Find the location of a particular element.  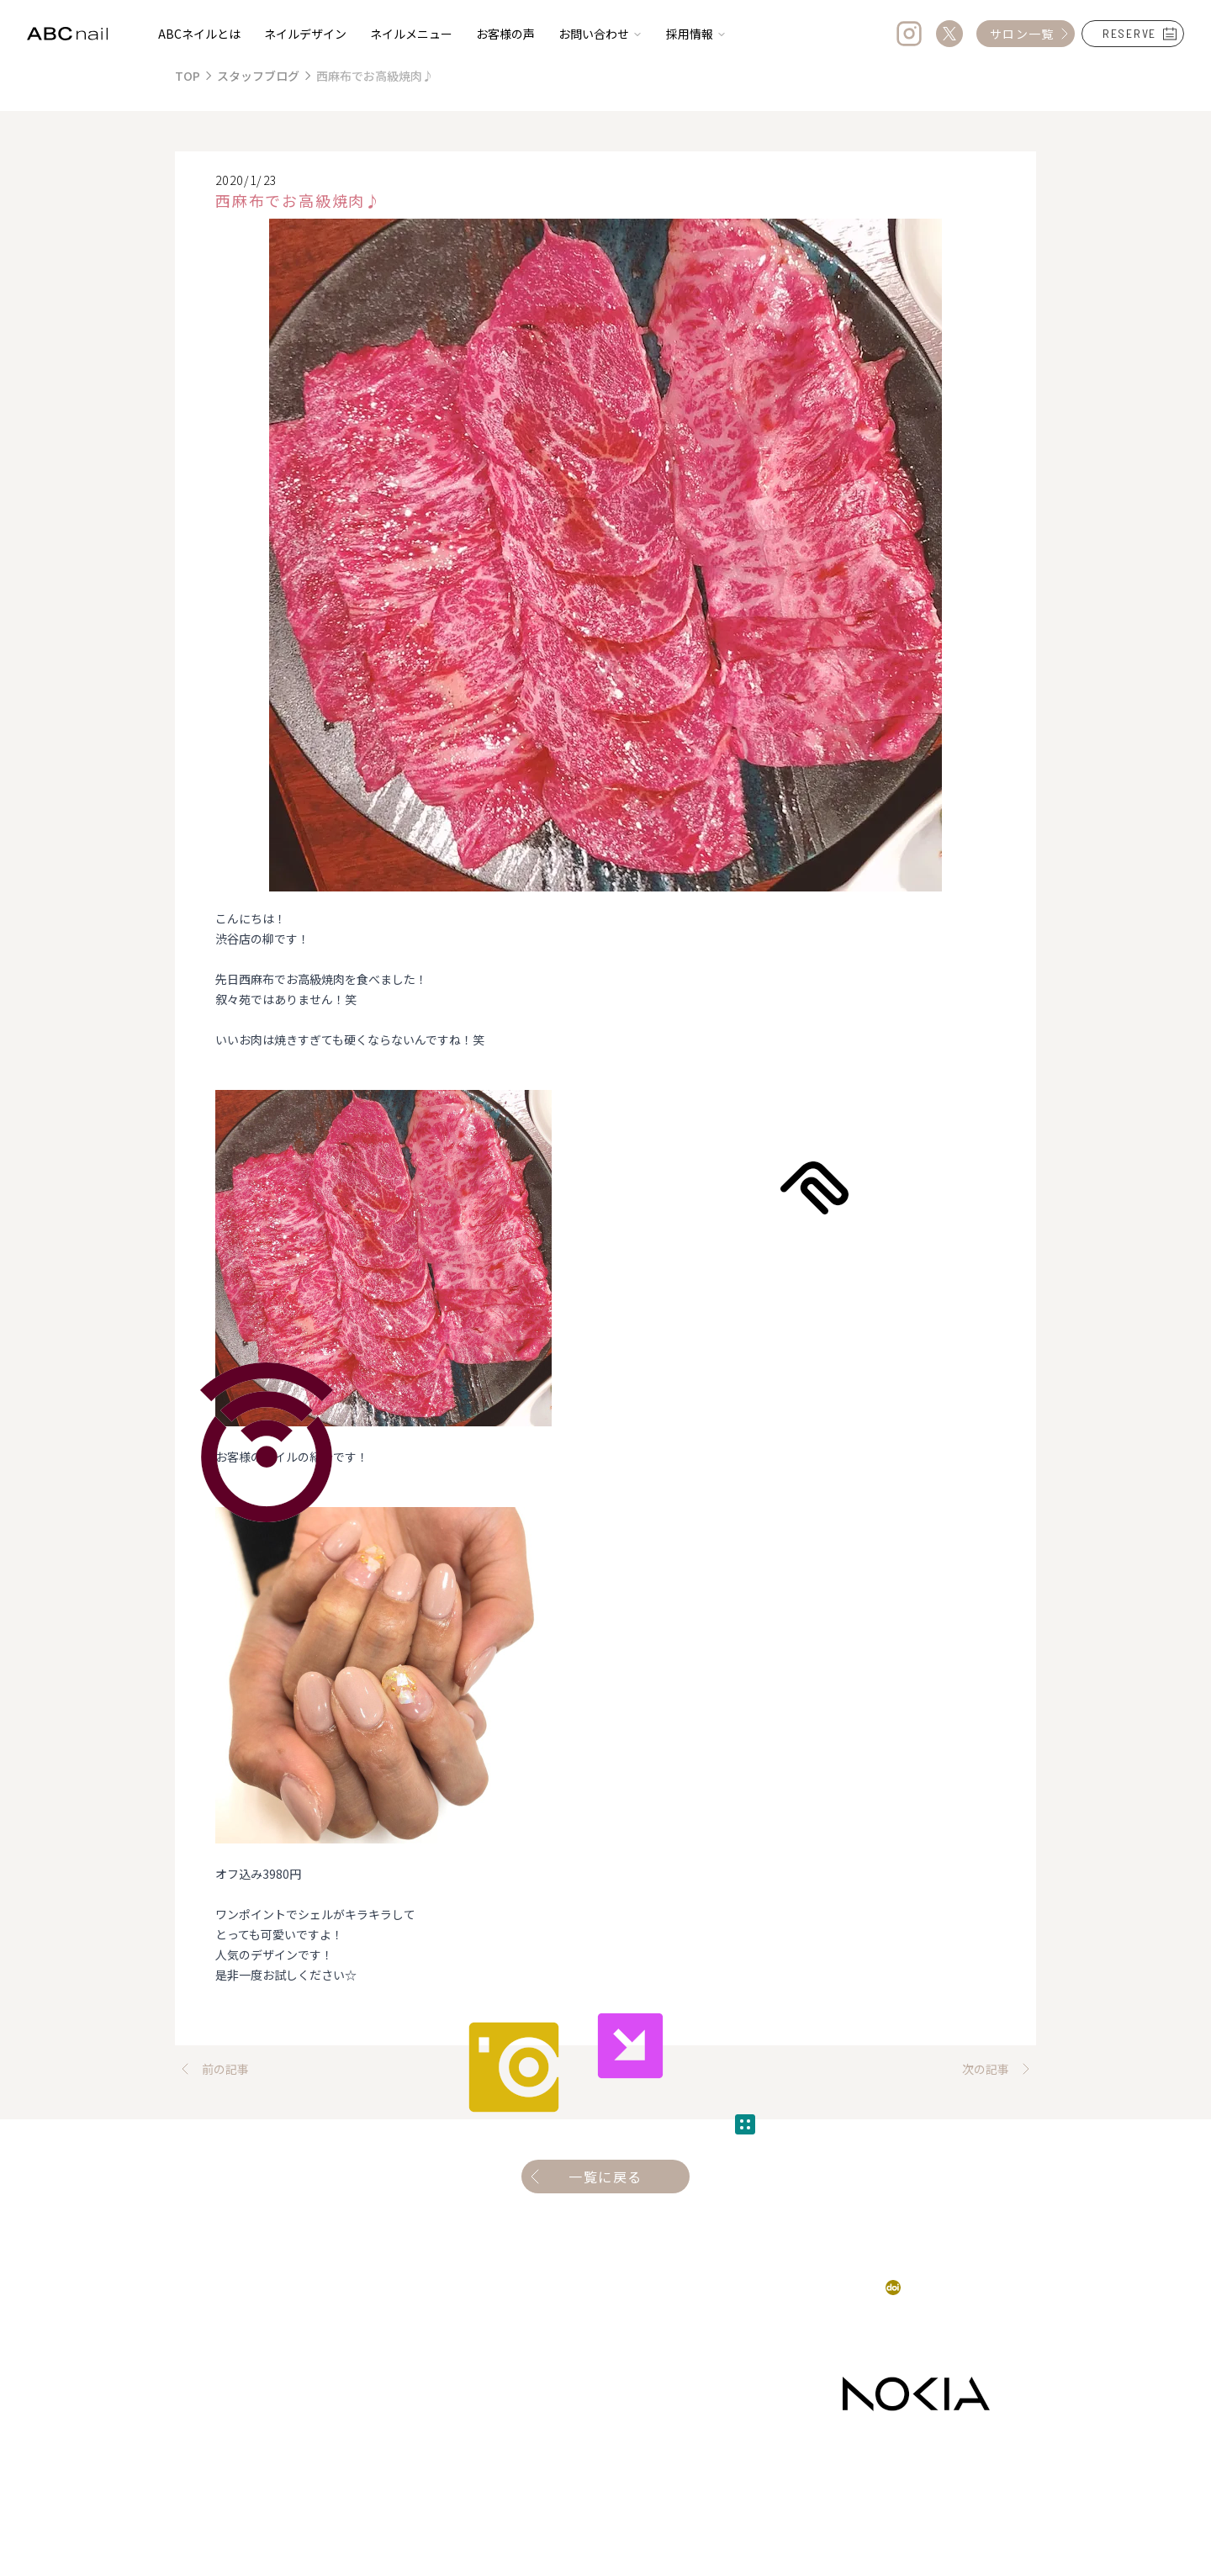

navigate to the next item diagonally is located at coordinates (630, 2045).